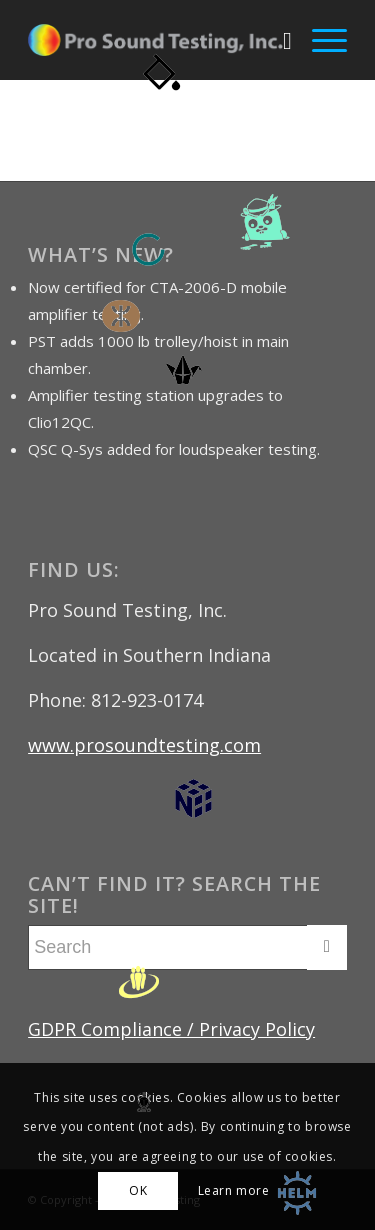  I want to click on mtr (hong kong mass transit railway) company logo, so click(121, 316).